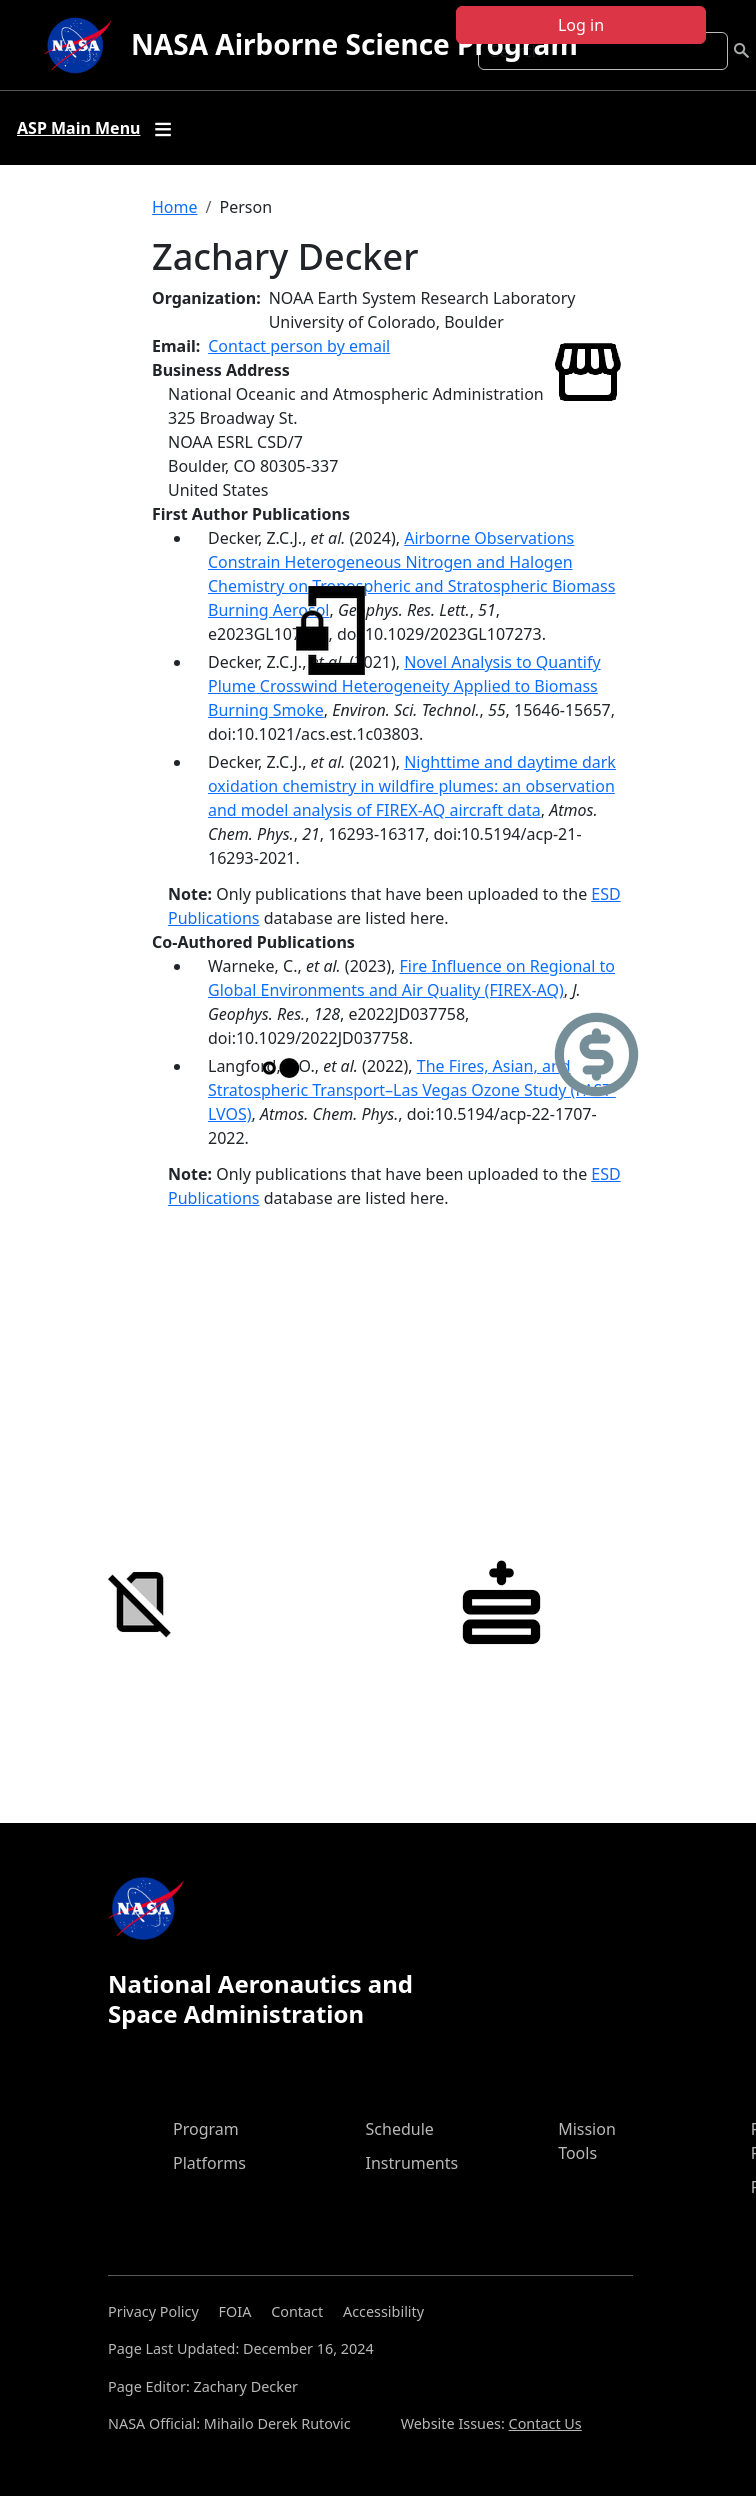  What do you see at coordinates (140, 1602) in the screenshot?
I see `indicates no sim card detected` at bounding box center [140, 1602].